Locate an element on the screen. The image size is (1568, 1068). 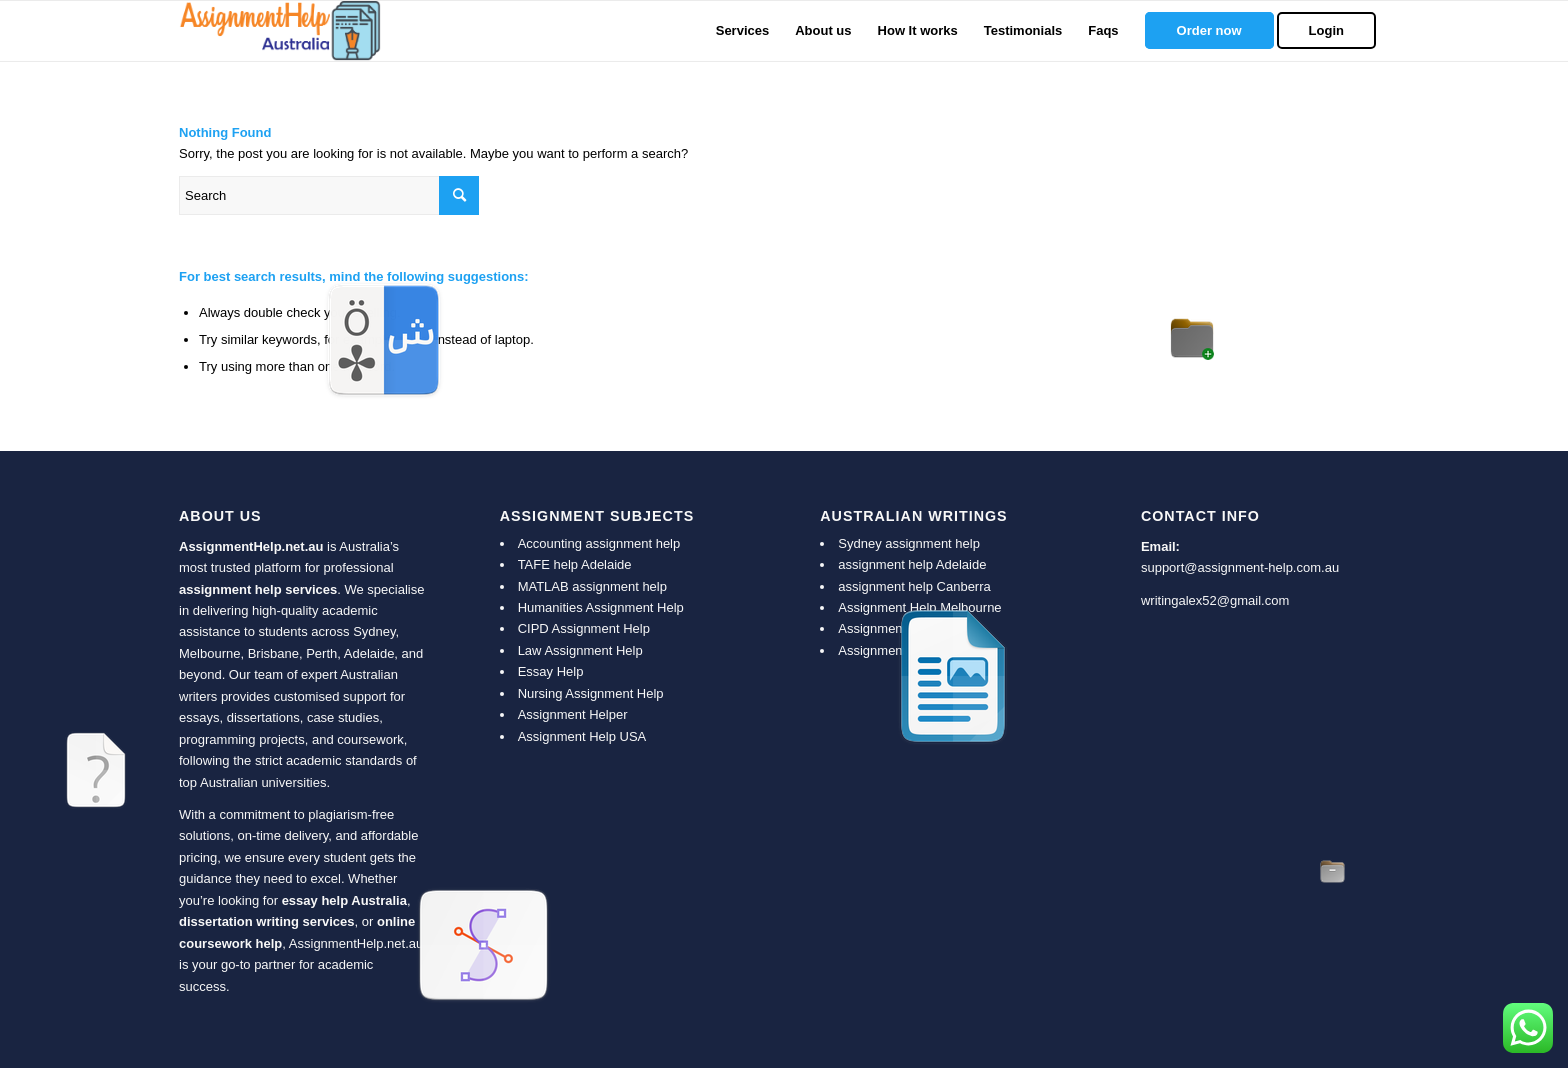
open the character map application is located at coordinates (384, 340).